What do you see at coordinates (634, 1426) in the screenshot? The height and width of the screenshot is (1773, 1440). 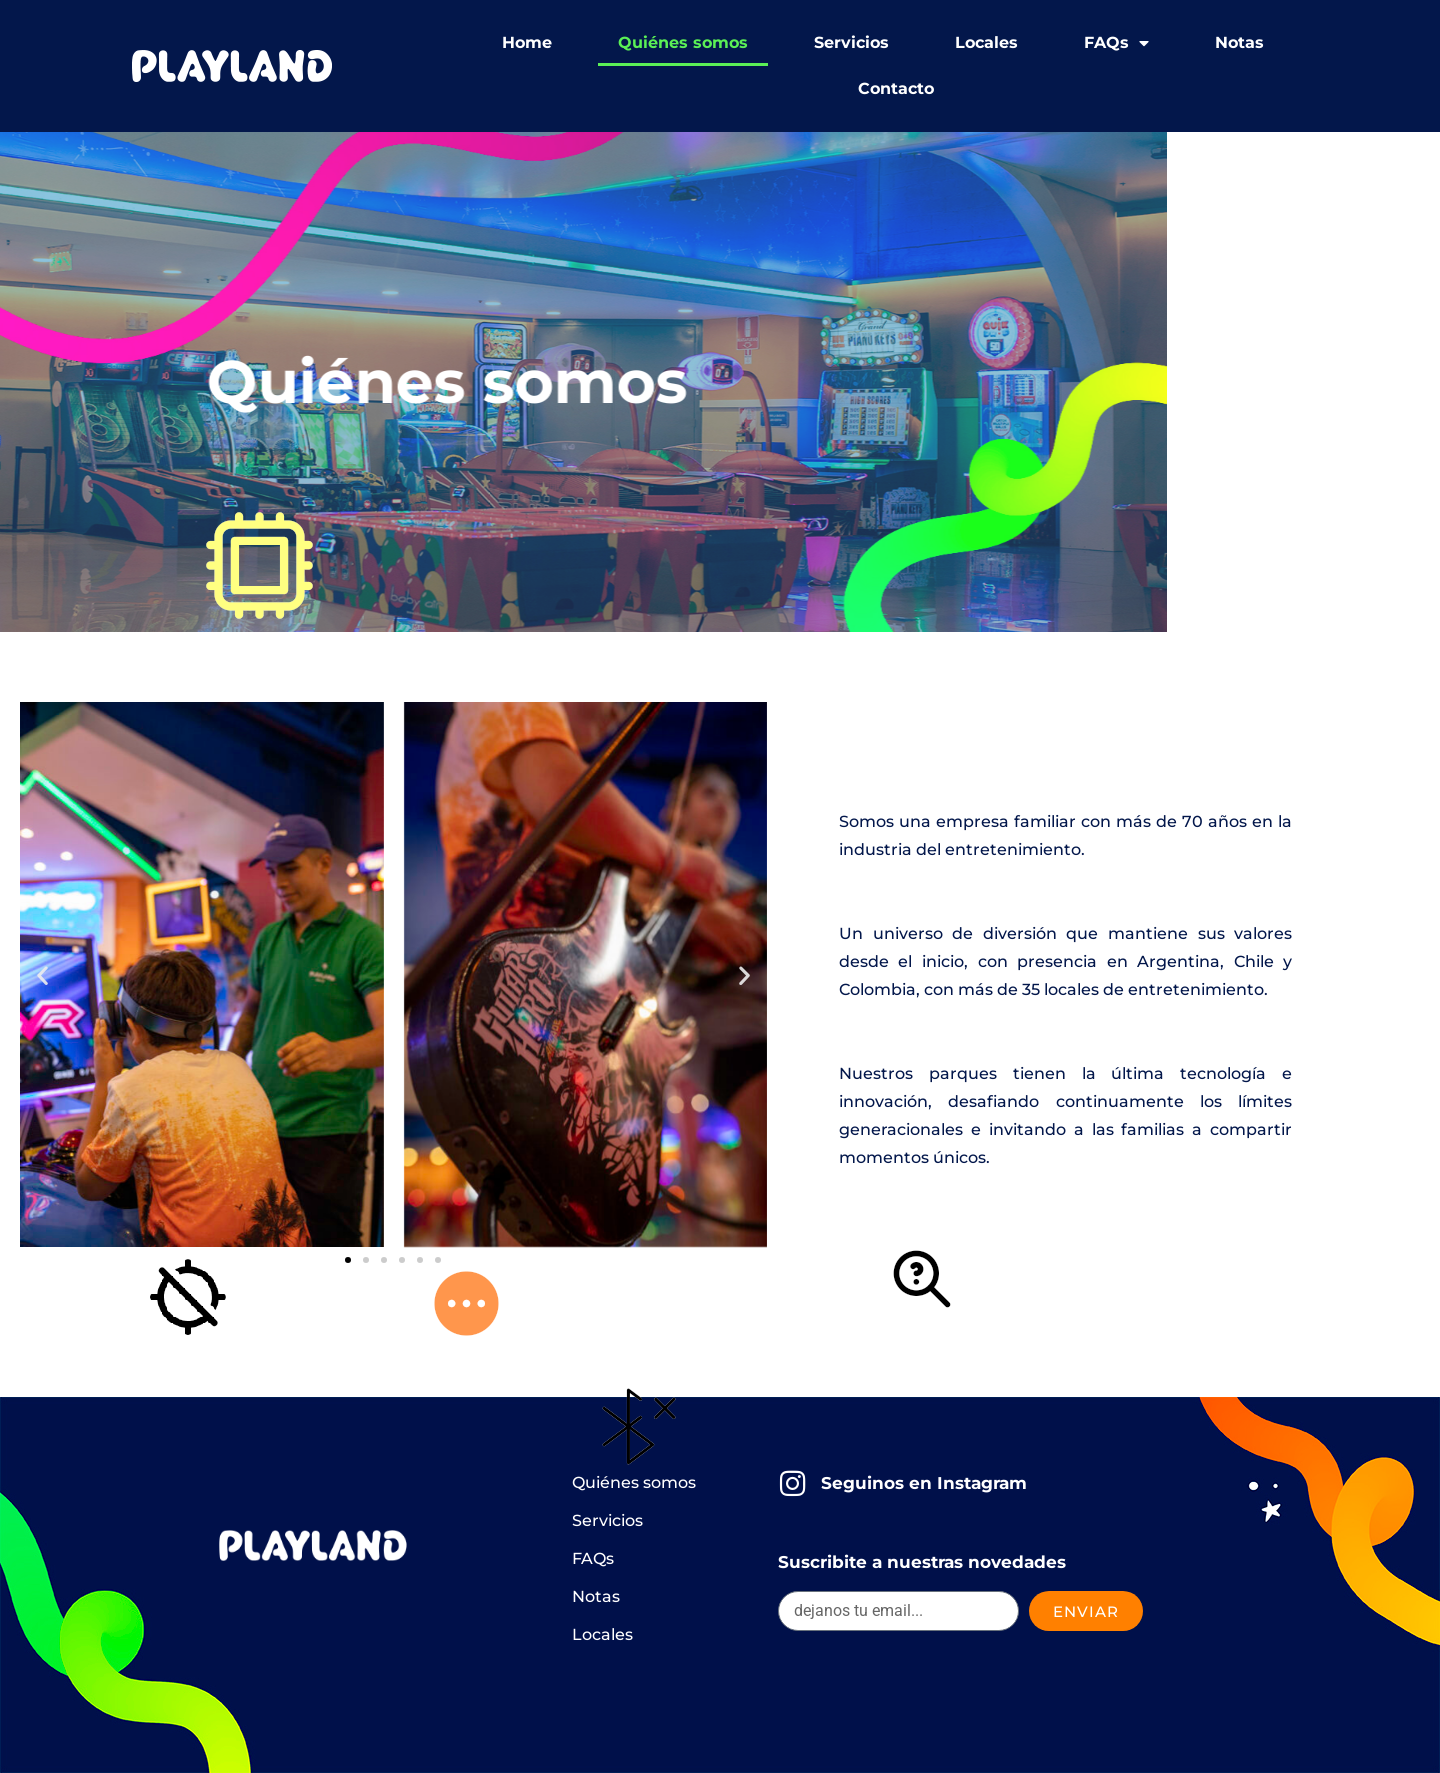 I see `bluetooth connection disabled` at bounding box center [634, 1426].